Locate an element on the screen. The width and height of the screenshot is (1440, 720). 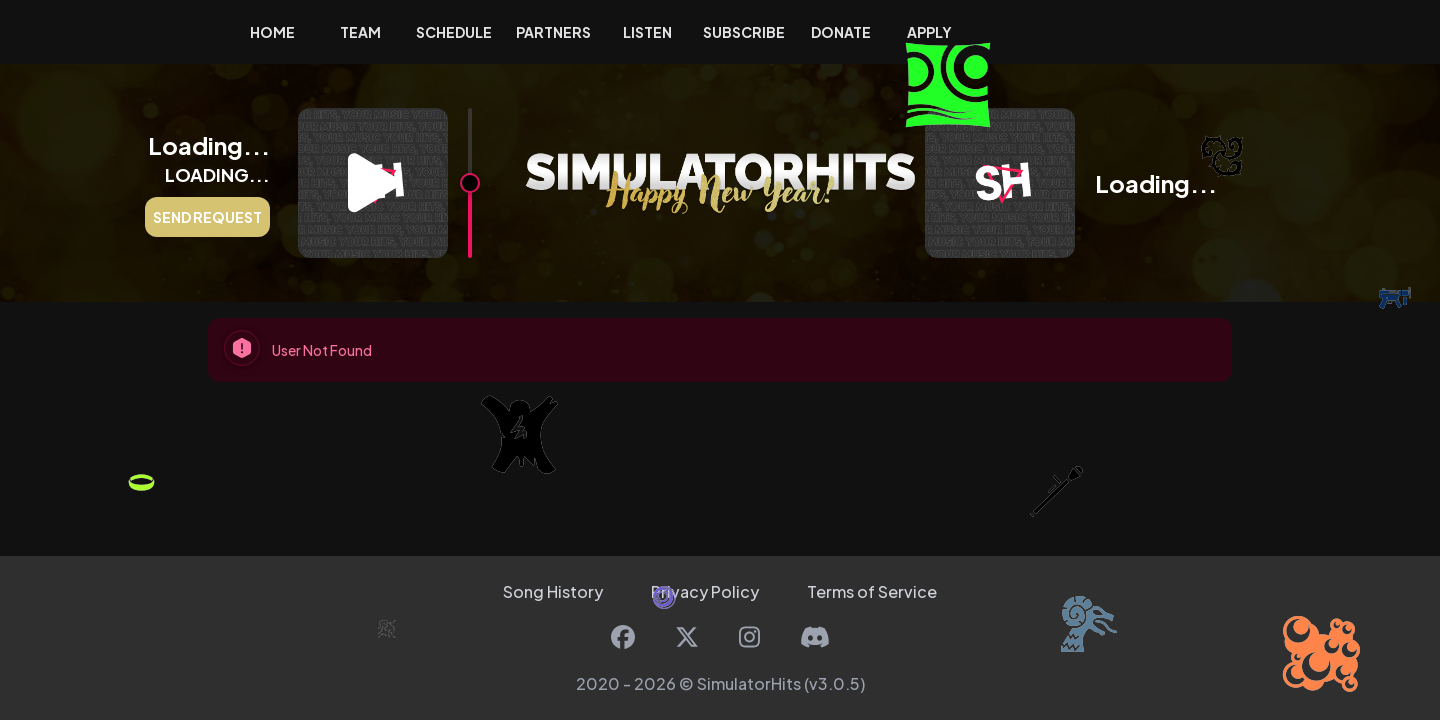
viking ship figurehead or norse-themed game element is located at coordinates (1089, 623).